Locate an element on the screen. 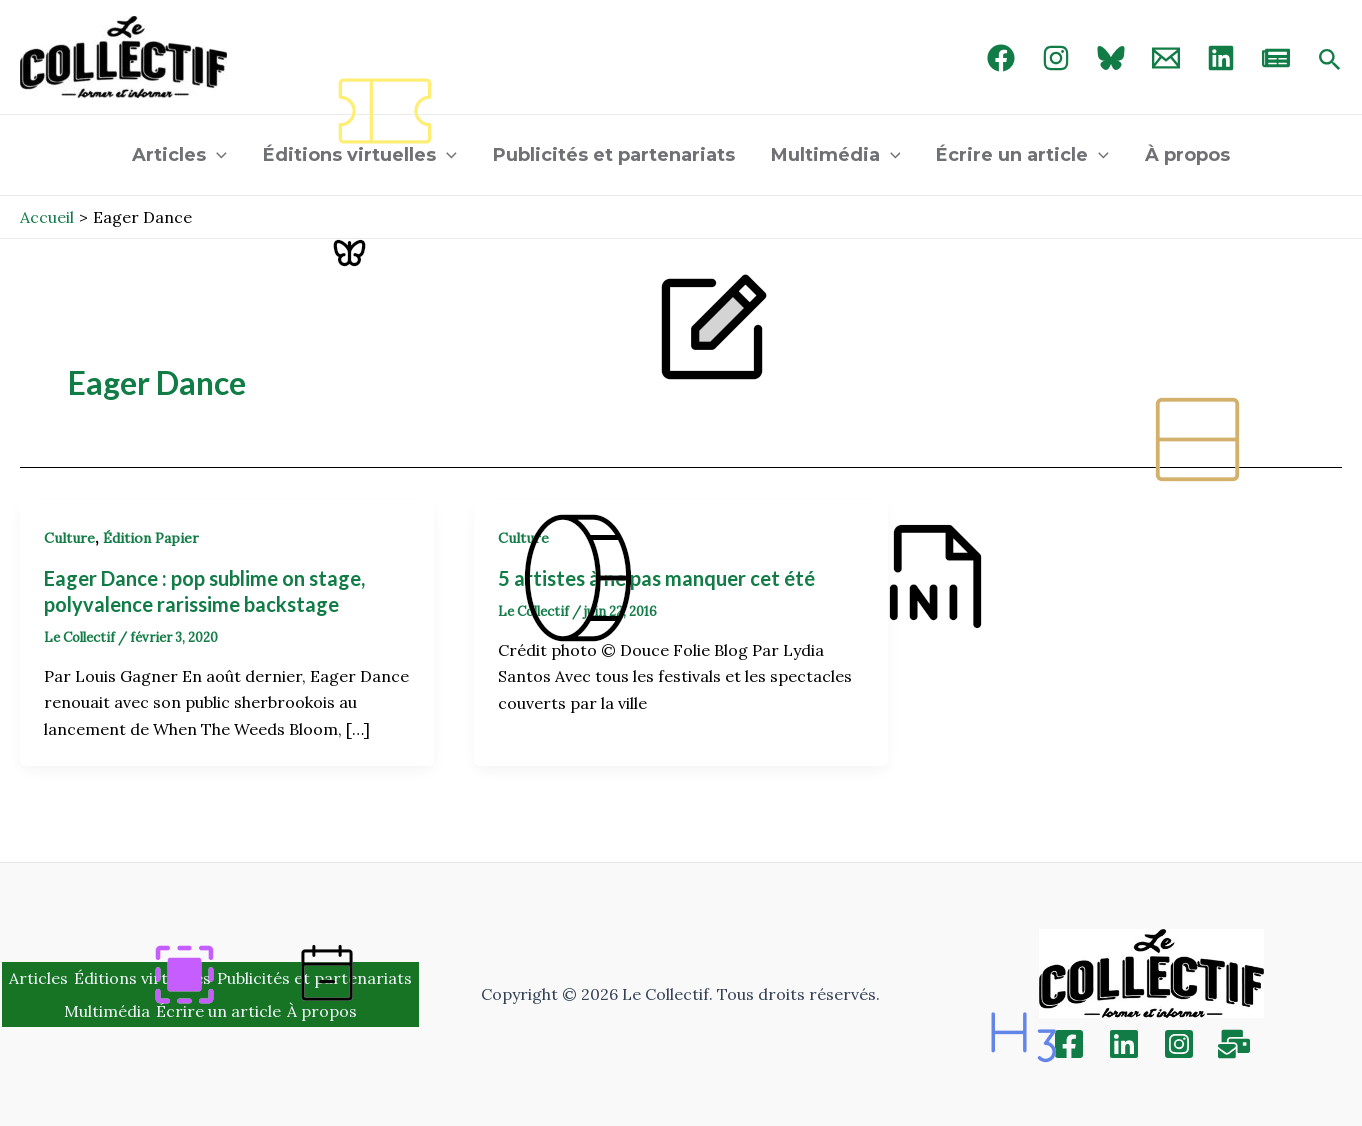 Image resolution: width=1362 pixels, height=1126 pixels. open or view an INI configuration file is located at coordinates (937, 576).